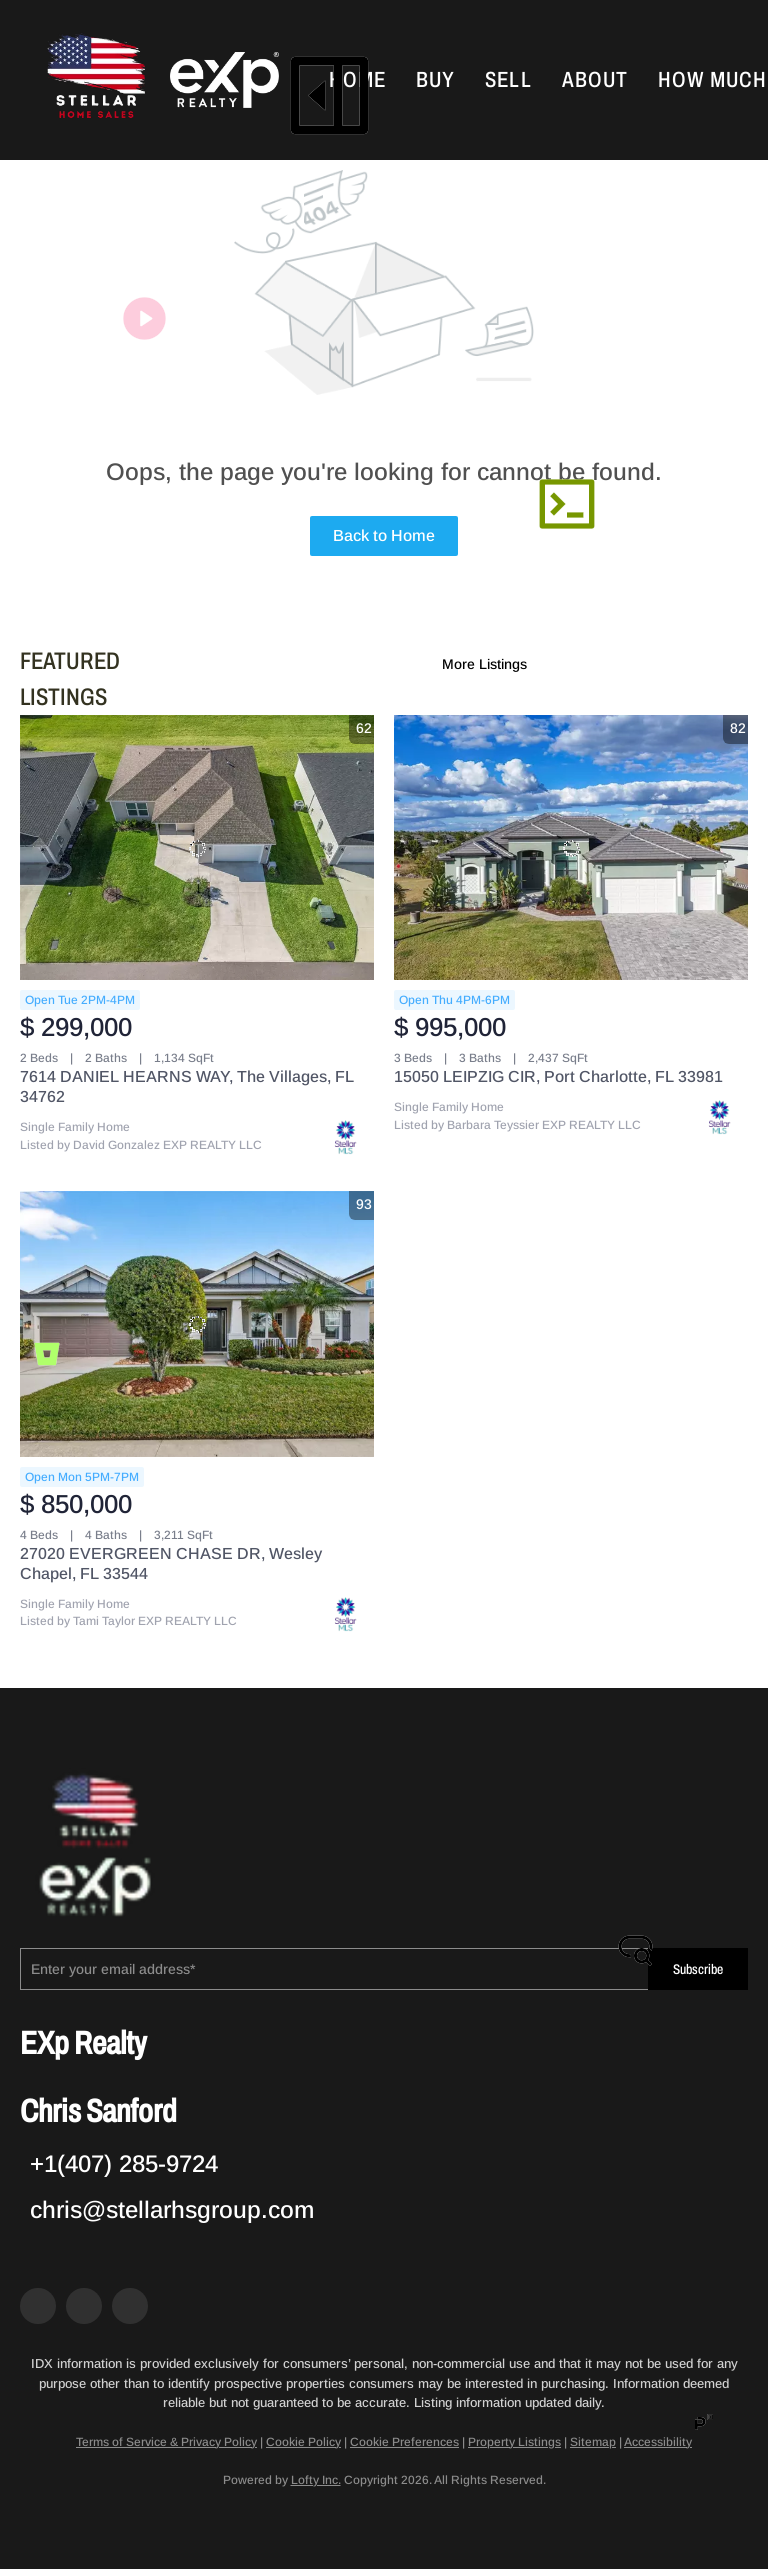 This screenshot has width=768, height=2569. Describe the element at coordinates (567, 504) in the screenshot. I see `open terminal or command line interface` at that location.